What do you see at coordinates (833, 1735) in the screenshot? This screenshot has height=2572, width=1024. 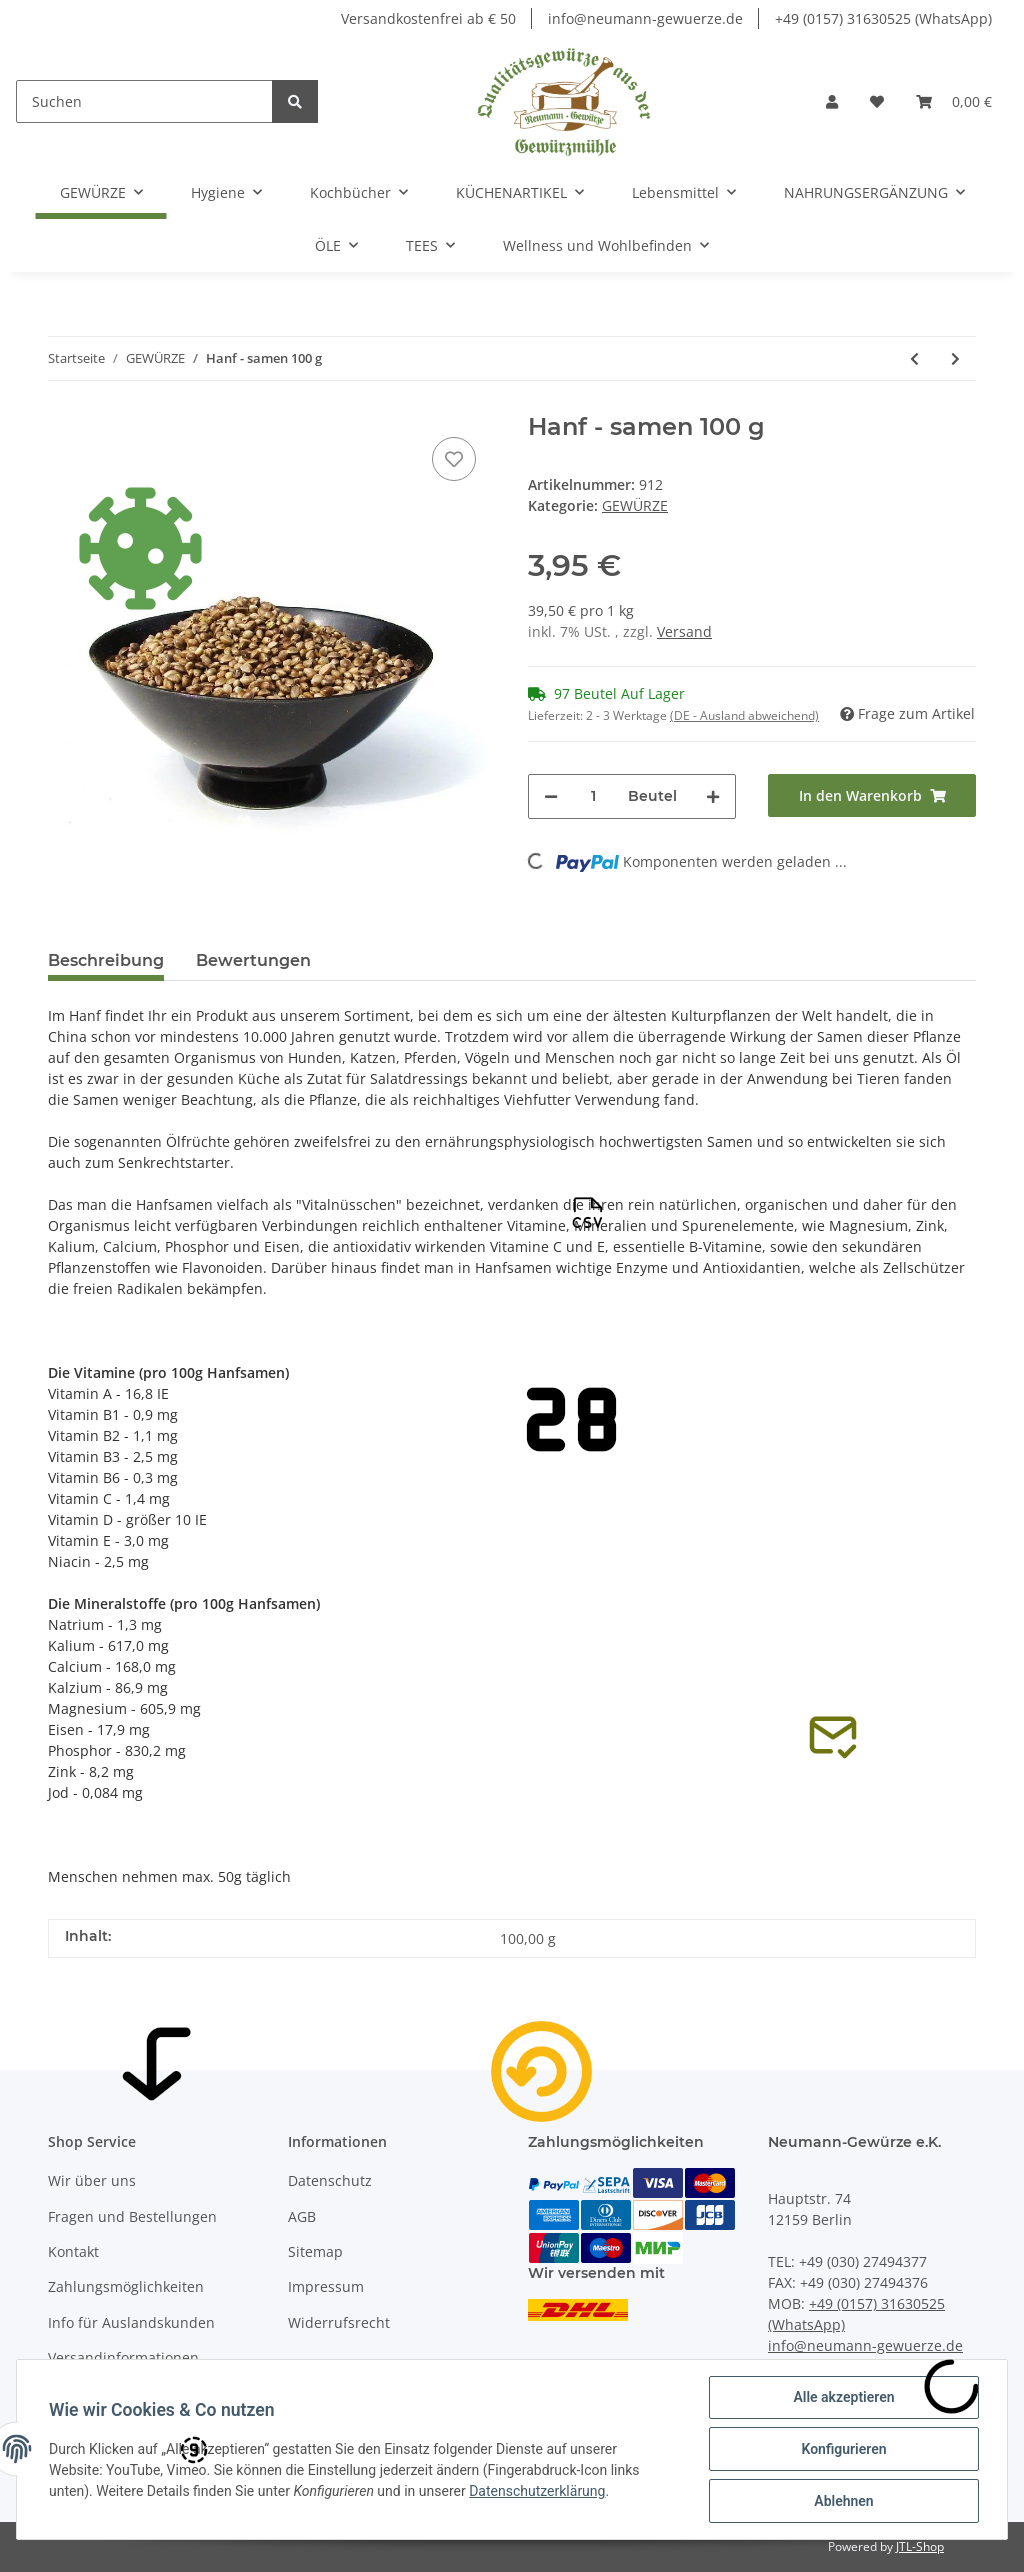 I see `email sent successfully` at bounding box center [833, 1735].